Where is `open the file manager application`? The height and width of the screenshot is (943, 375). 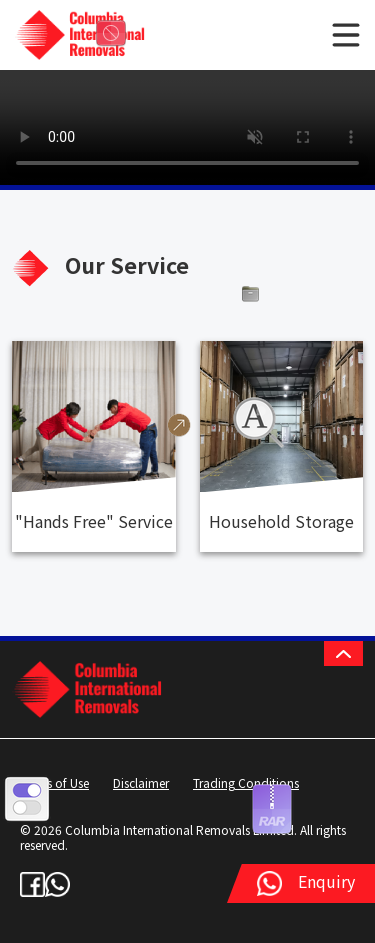
open the file manager application is located at coordinates (250, 293).